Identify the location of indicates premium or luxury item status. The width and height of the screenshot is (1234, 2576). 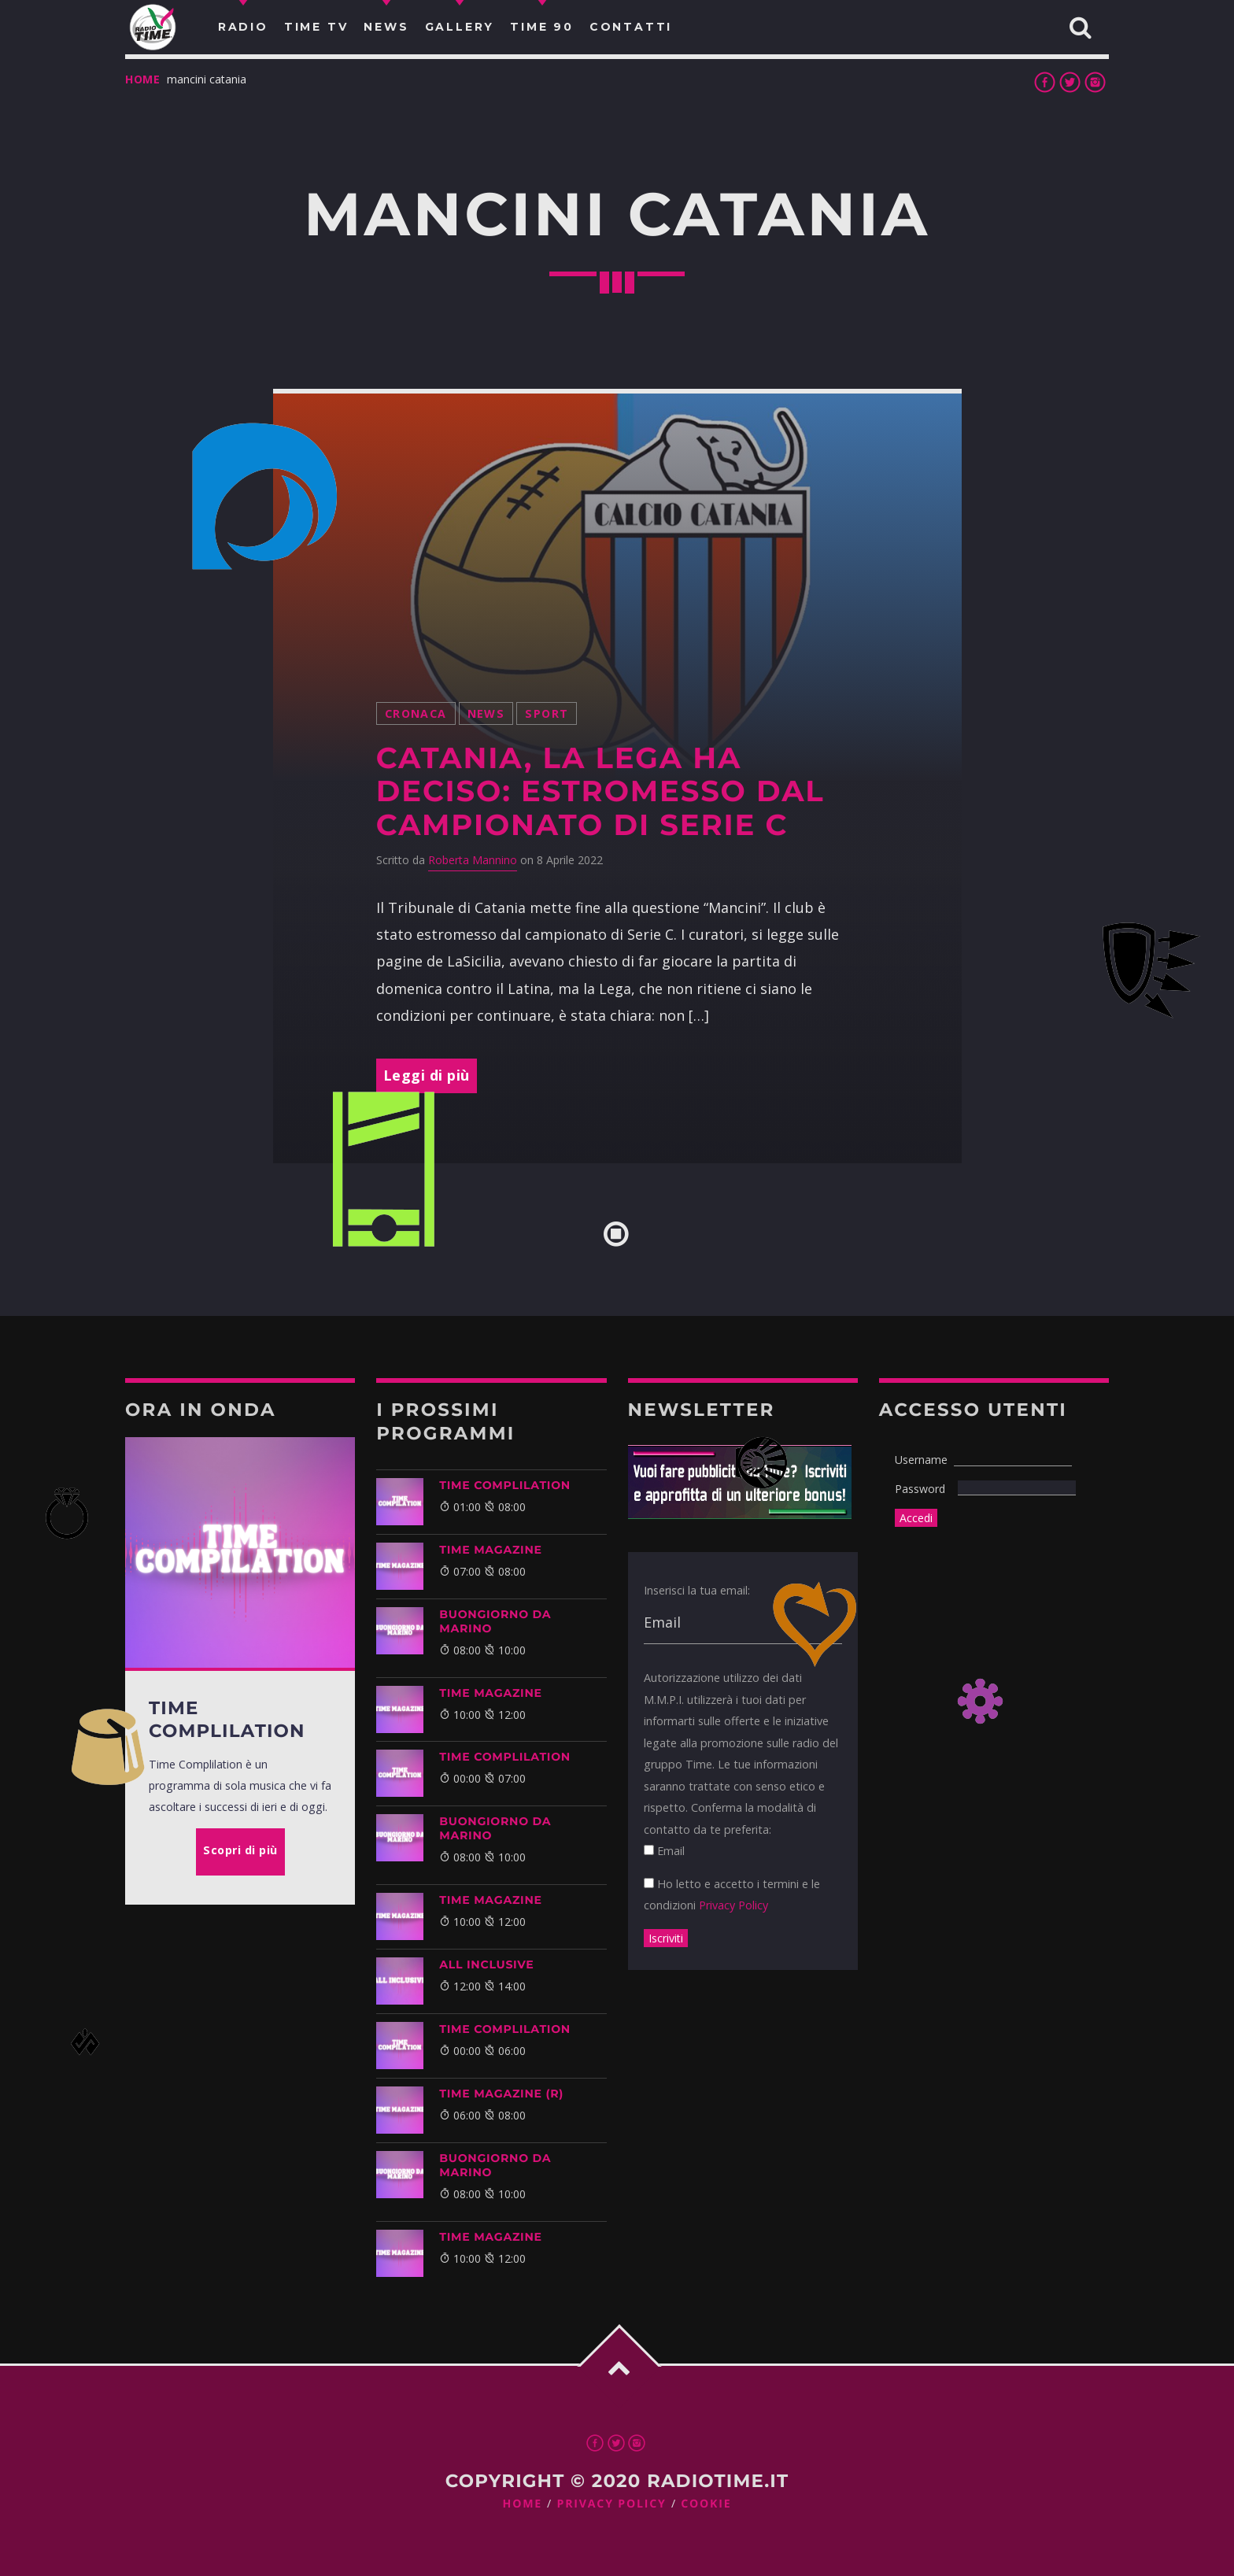
(67, 1513).